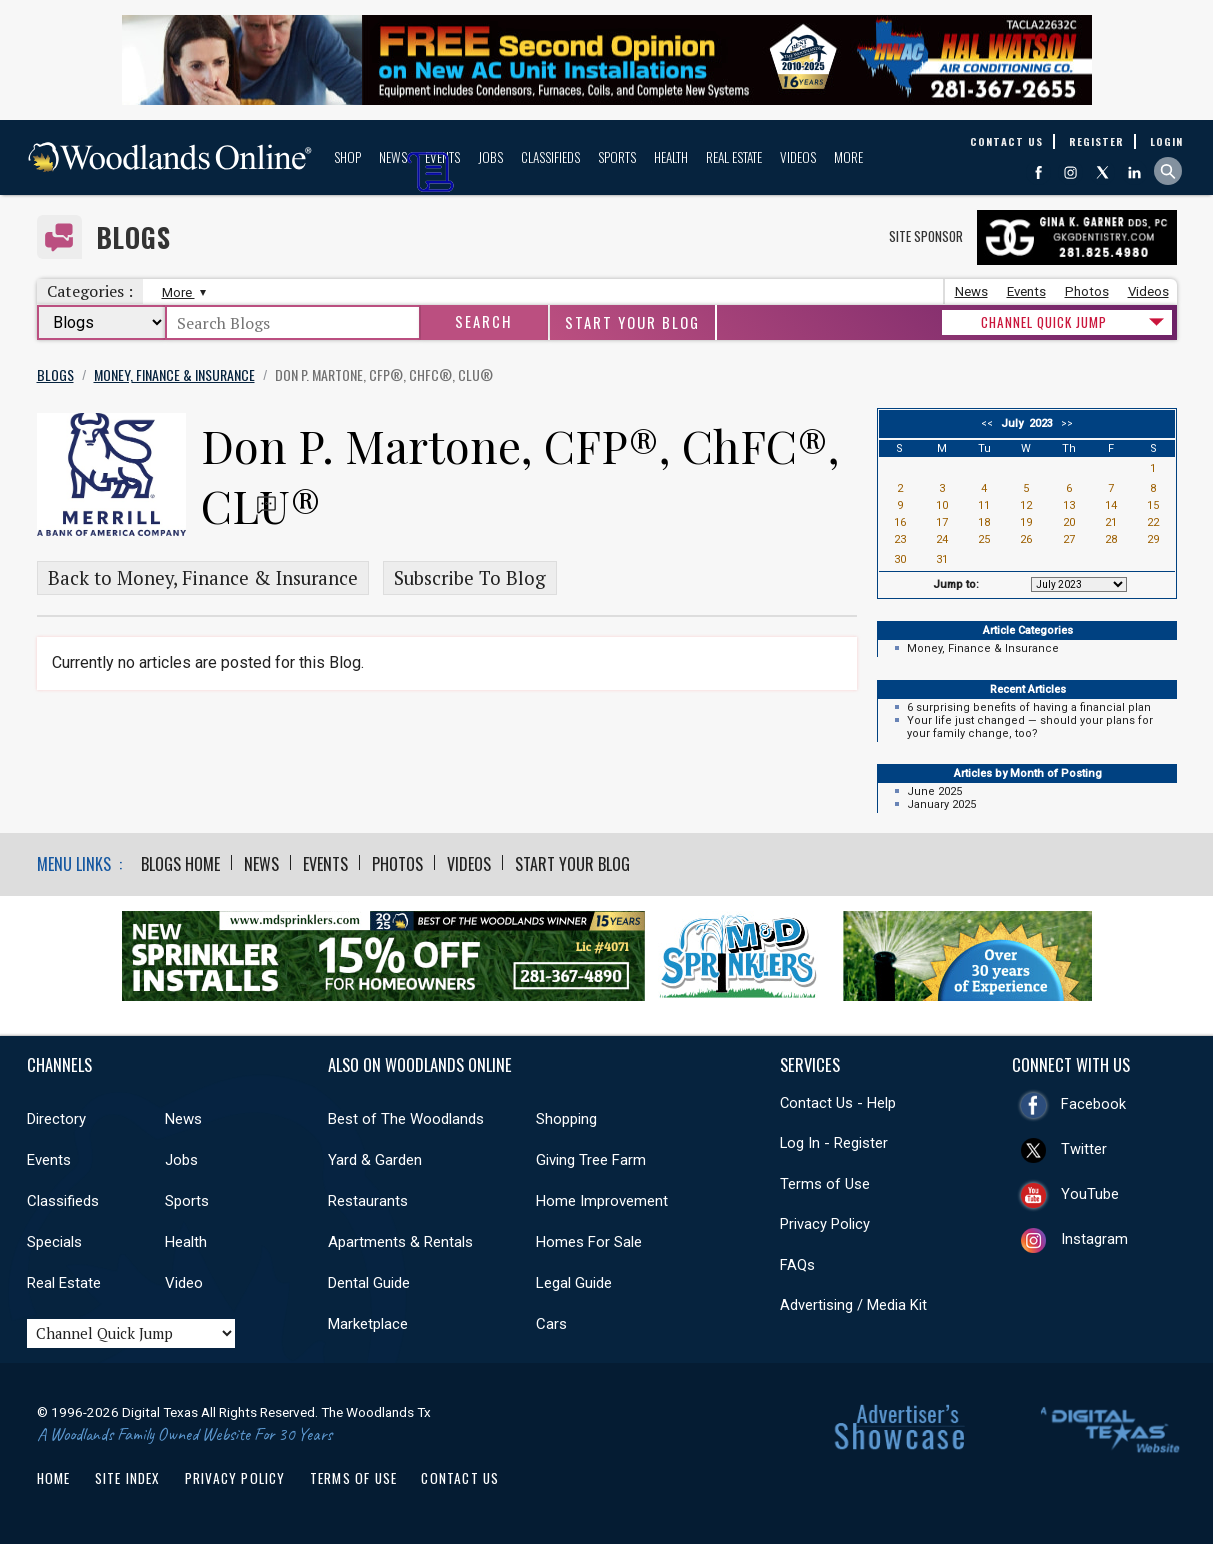 The width and height of the screenshot is (1213, 1544). I want to click on open chat or messaging, so click(266, 503).